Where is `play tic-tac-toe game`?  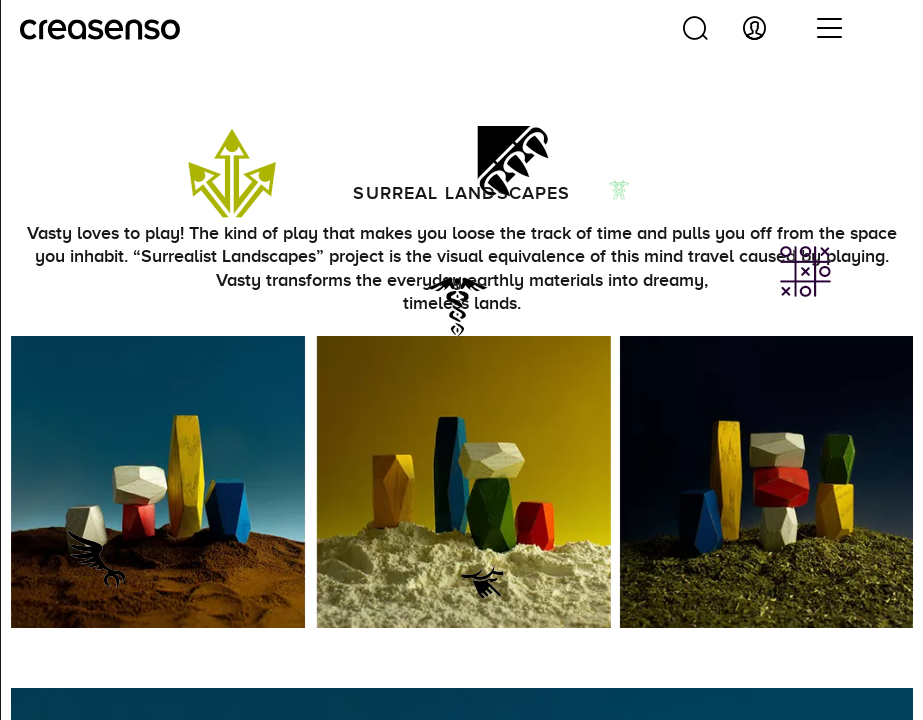
play tic-tac-toe game is located at coordinates (805, 271).